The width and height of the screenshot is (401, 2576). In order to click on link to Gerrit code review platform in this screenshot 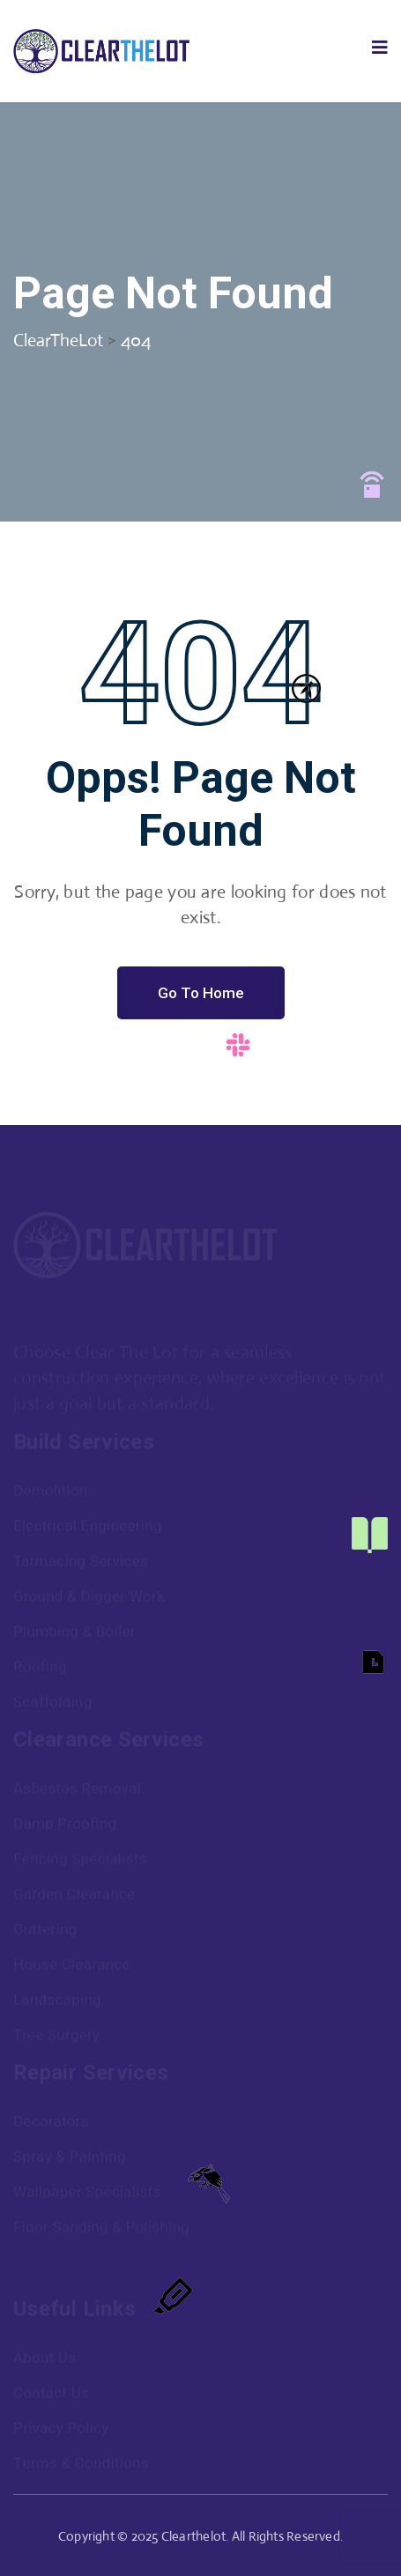, I will do `click(209, 2184)`.